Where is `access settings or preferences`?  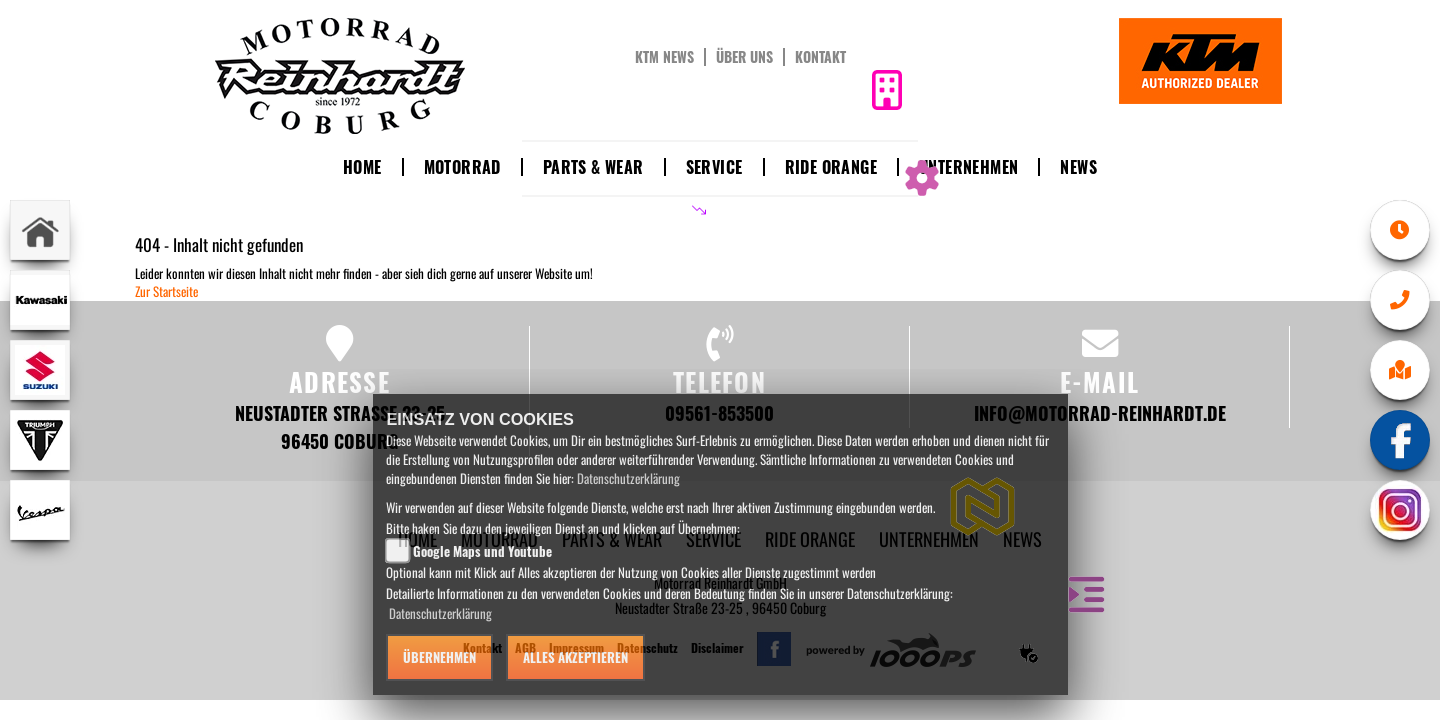
access settings or preferences is located at coordinates (922, 178).